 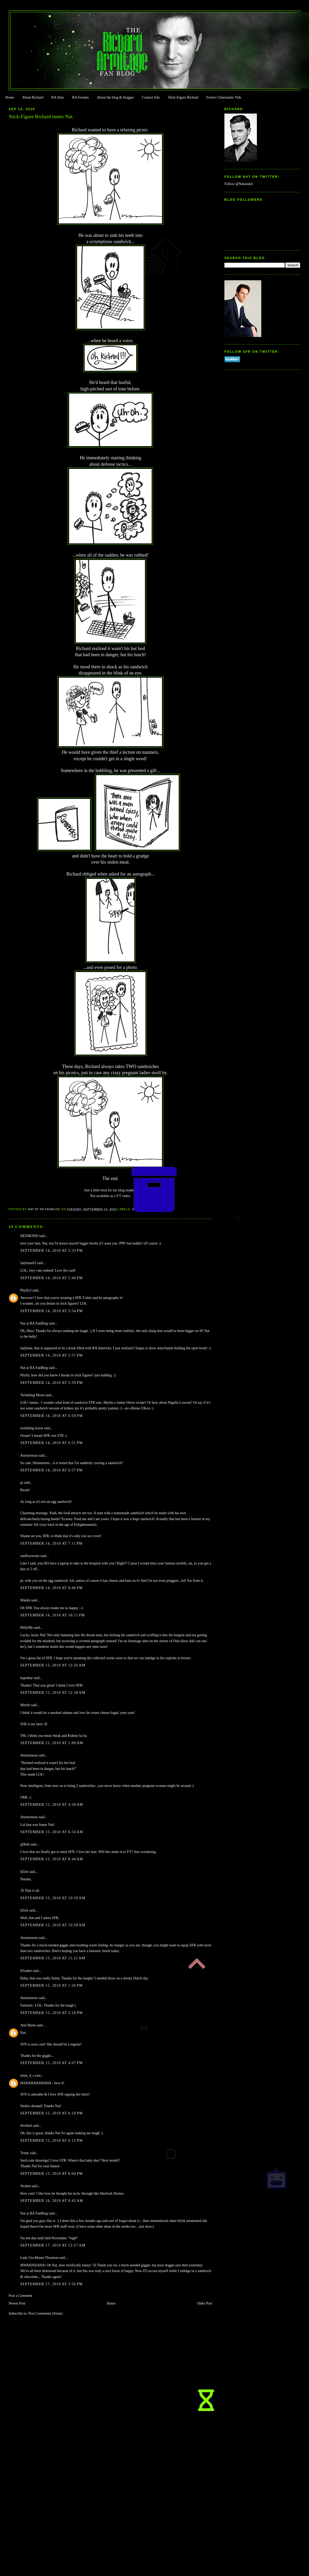 I want to click on indicates loading or processing in progress, so click(x=206, y=2400).